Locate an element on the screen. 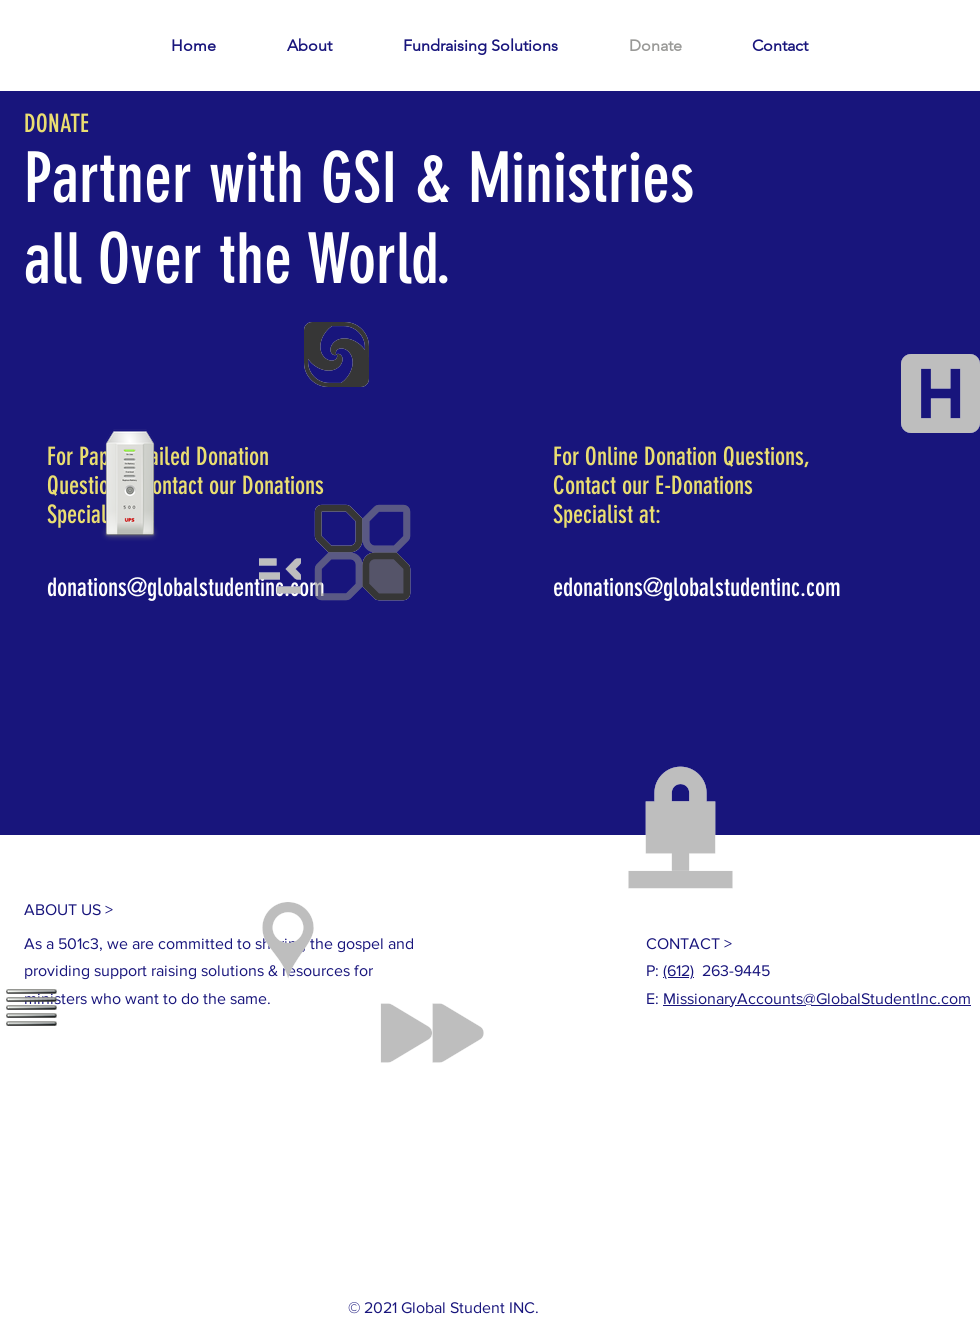 Image resolution: width=980 pixels, height=1320 pixels. mark or save a location on the map is located at coordinates (288, 943).